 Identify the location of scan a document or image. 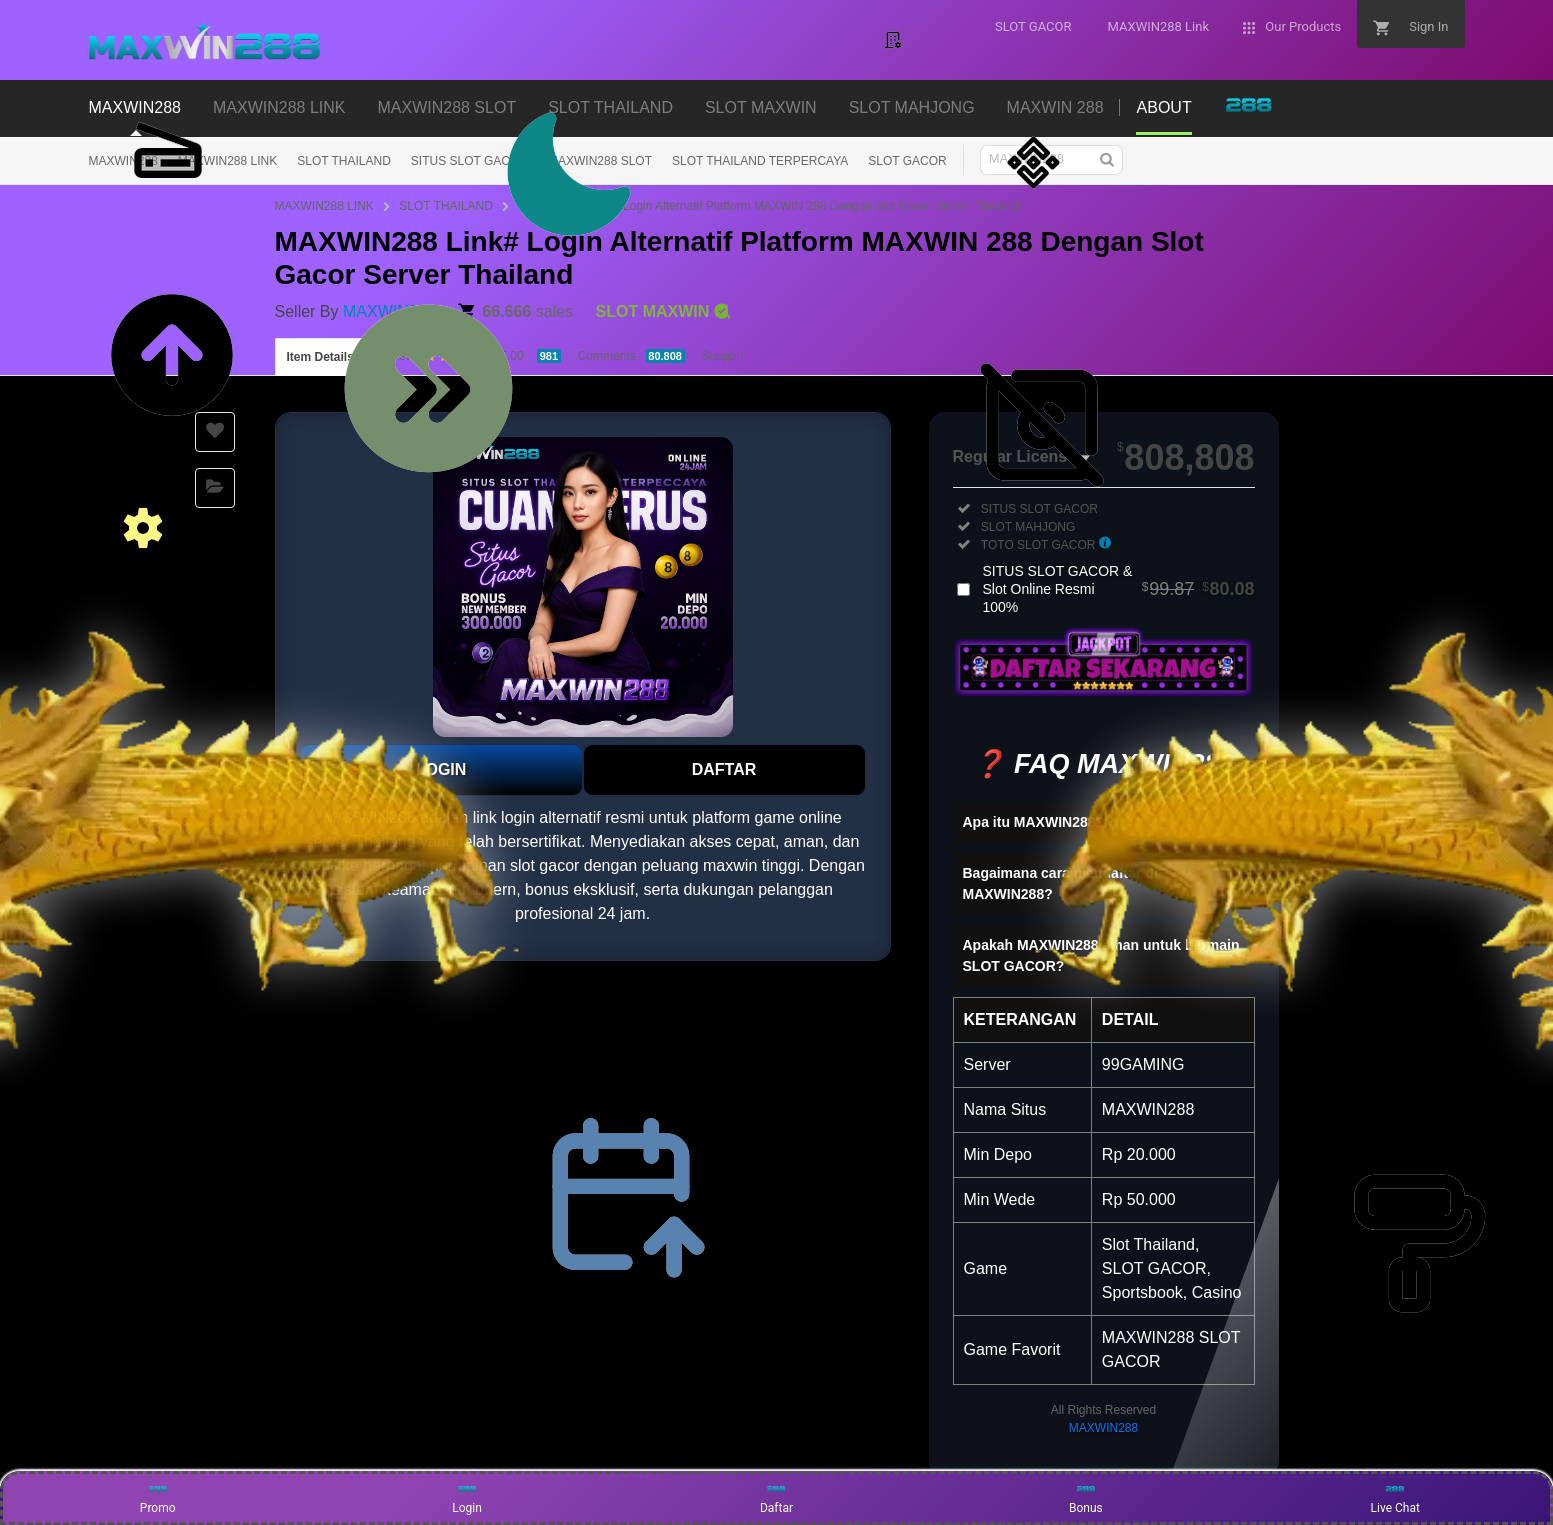
(168, 148).